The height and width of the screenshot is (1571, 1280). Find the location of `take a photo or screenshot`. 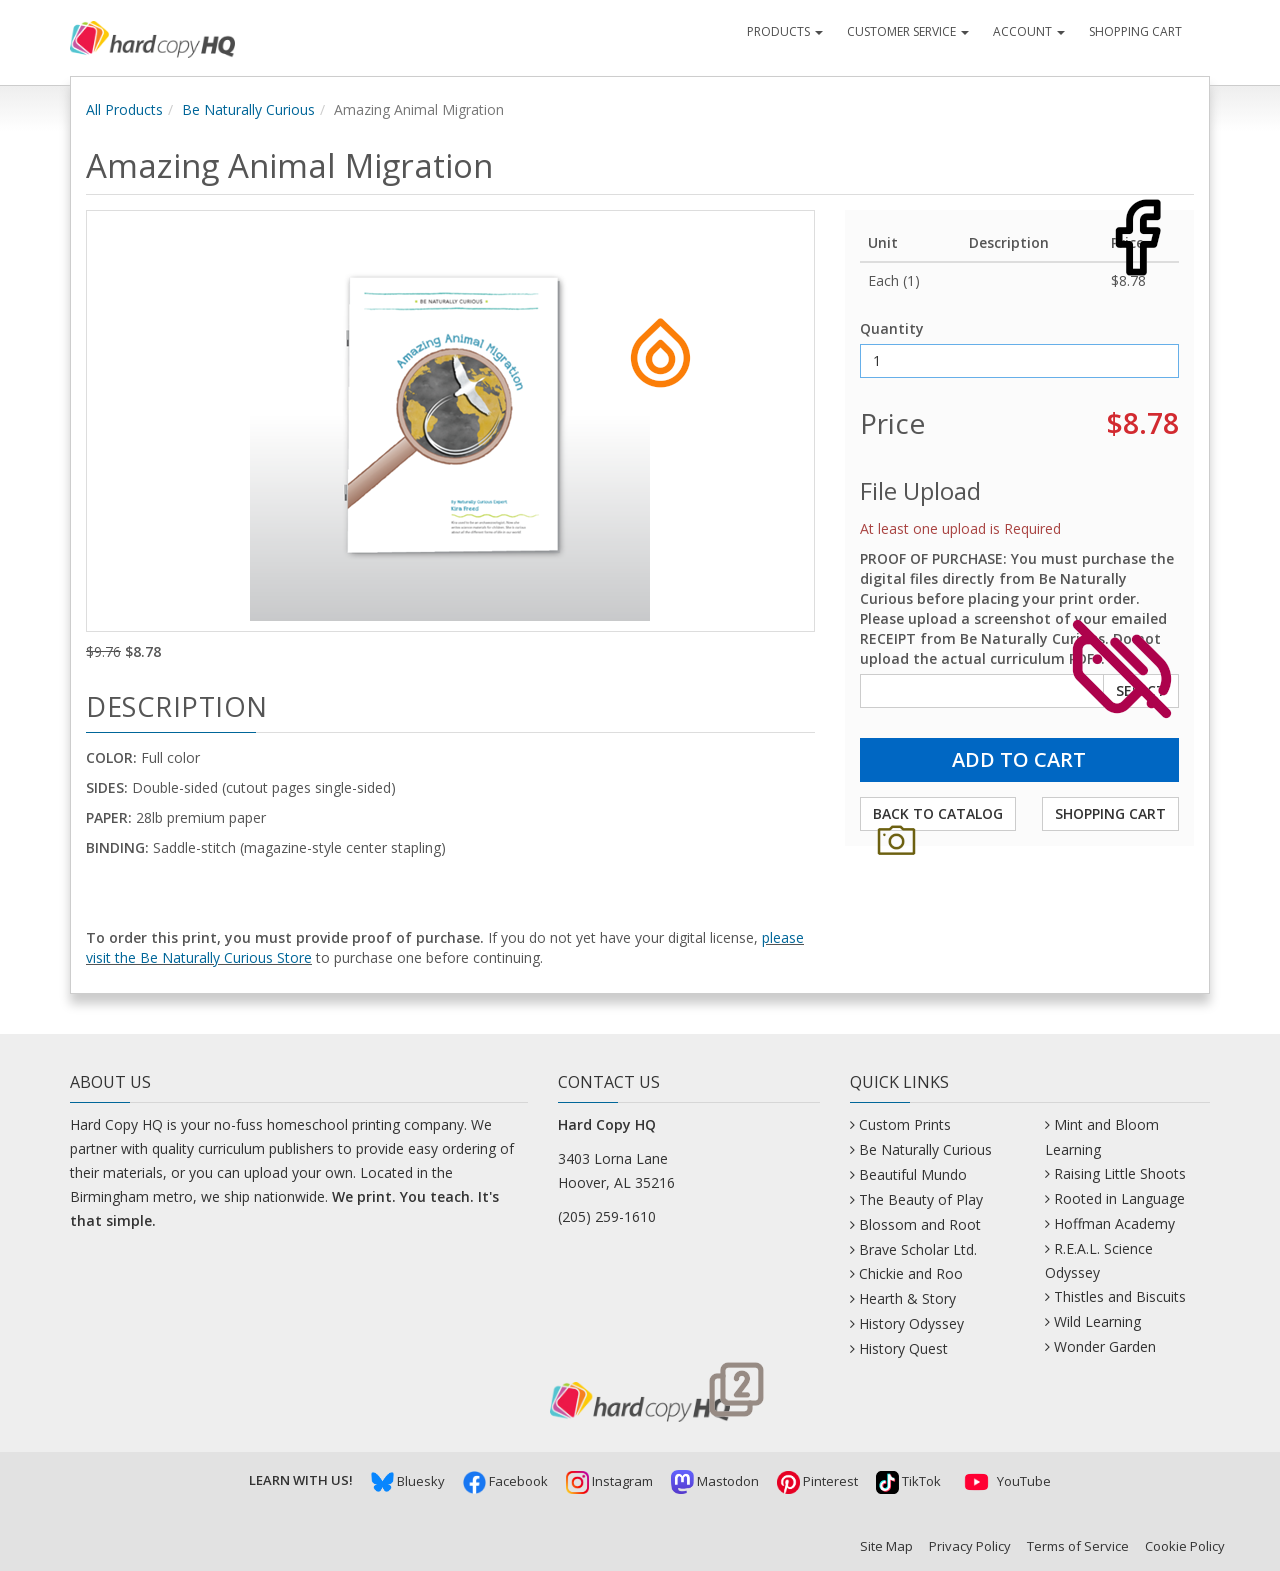

take a photo or screenshot is located at coordinates (896, 841).